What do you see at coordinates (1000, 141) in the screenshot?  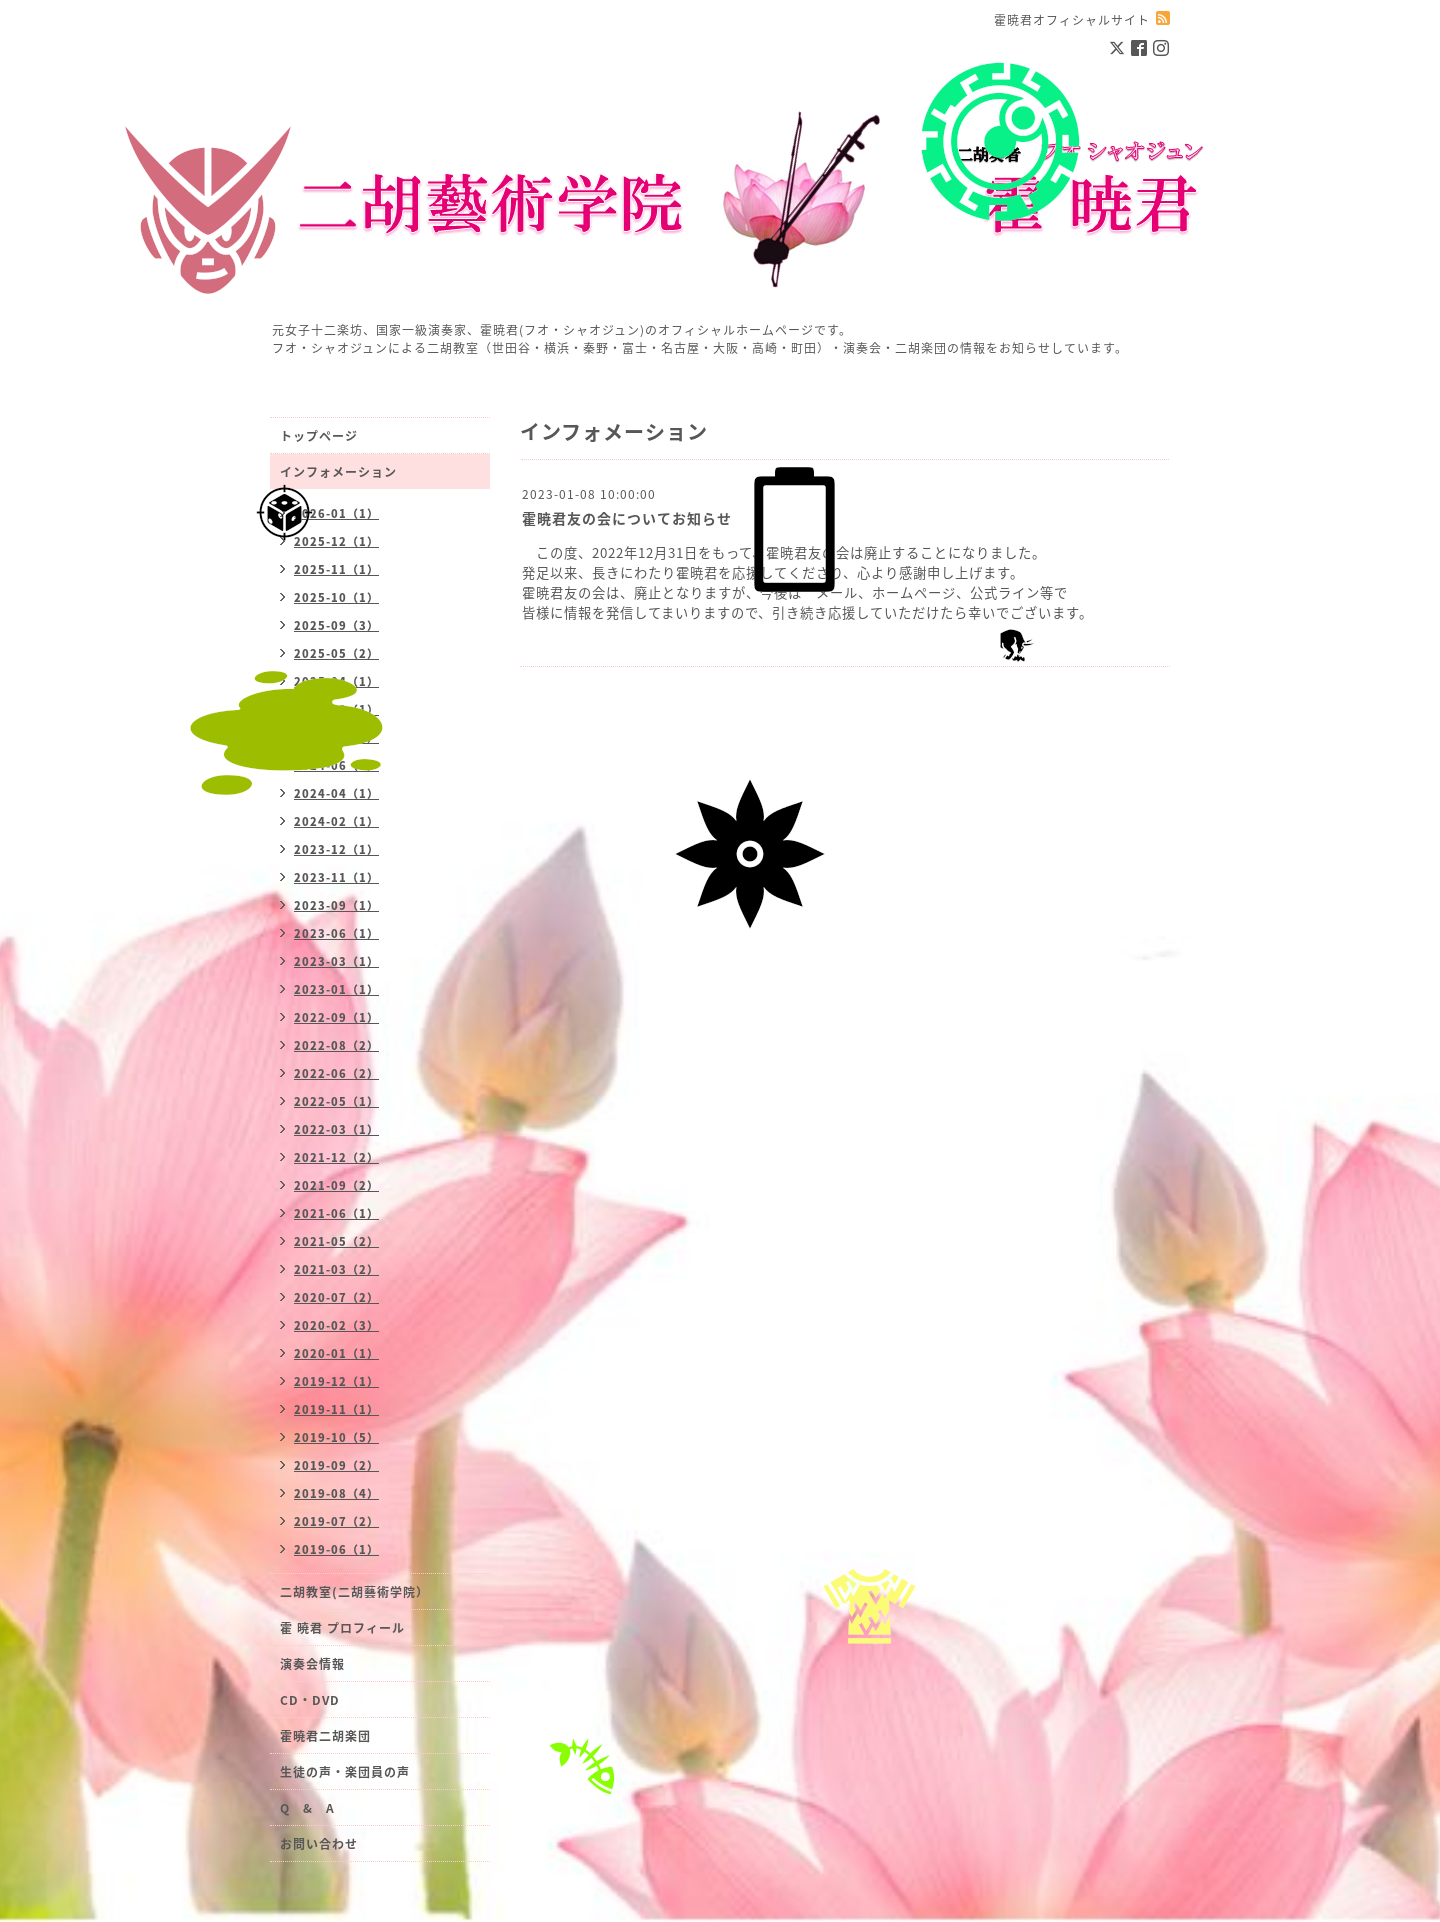 I see `access eye maze puzzle or minigame` at bounding box center [1000, 141].